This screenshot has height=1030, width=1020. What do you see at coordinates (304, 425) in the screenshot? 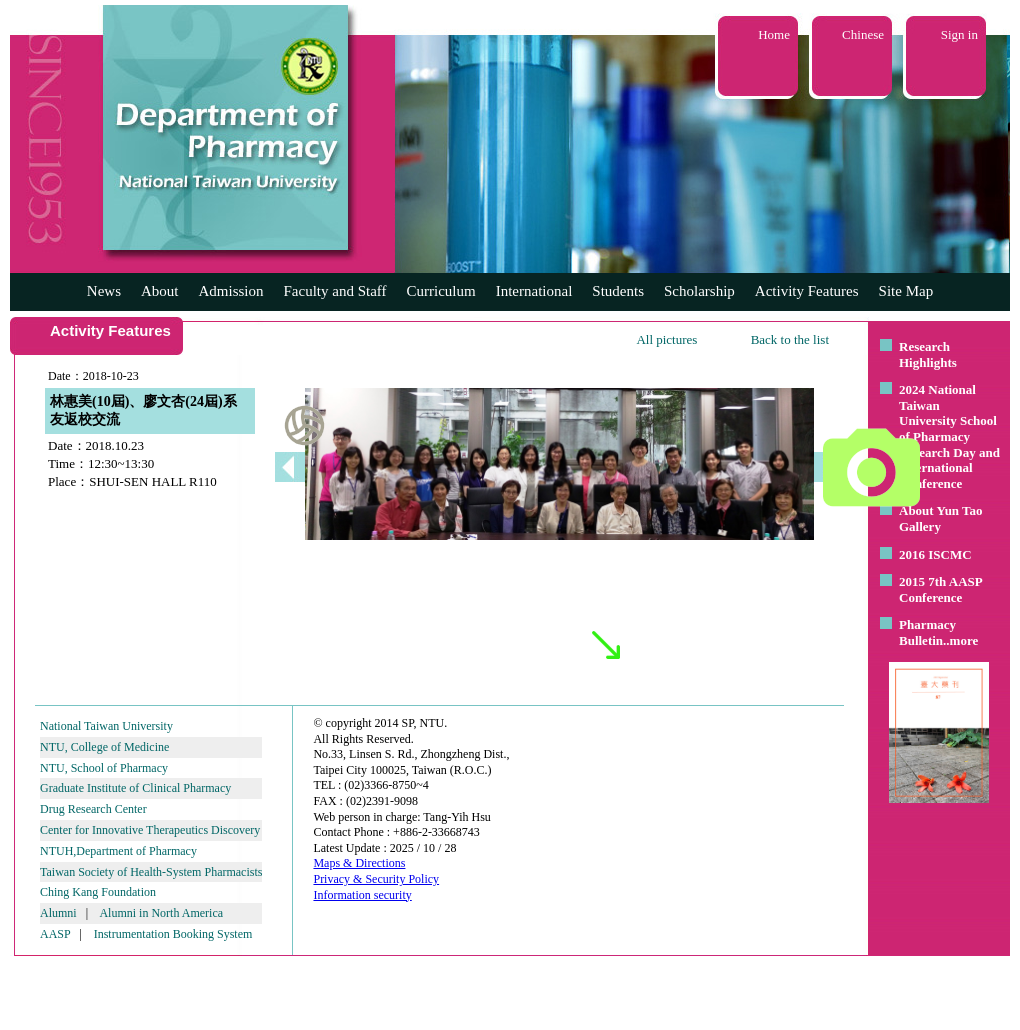
I see `view volleyball or beach sports activities` at bounding box center [304, 425].